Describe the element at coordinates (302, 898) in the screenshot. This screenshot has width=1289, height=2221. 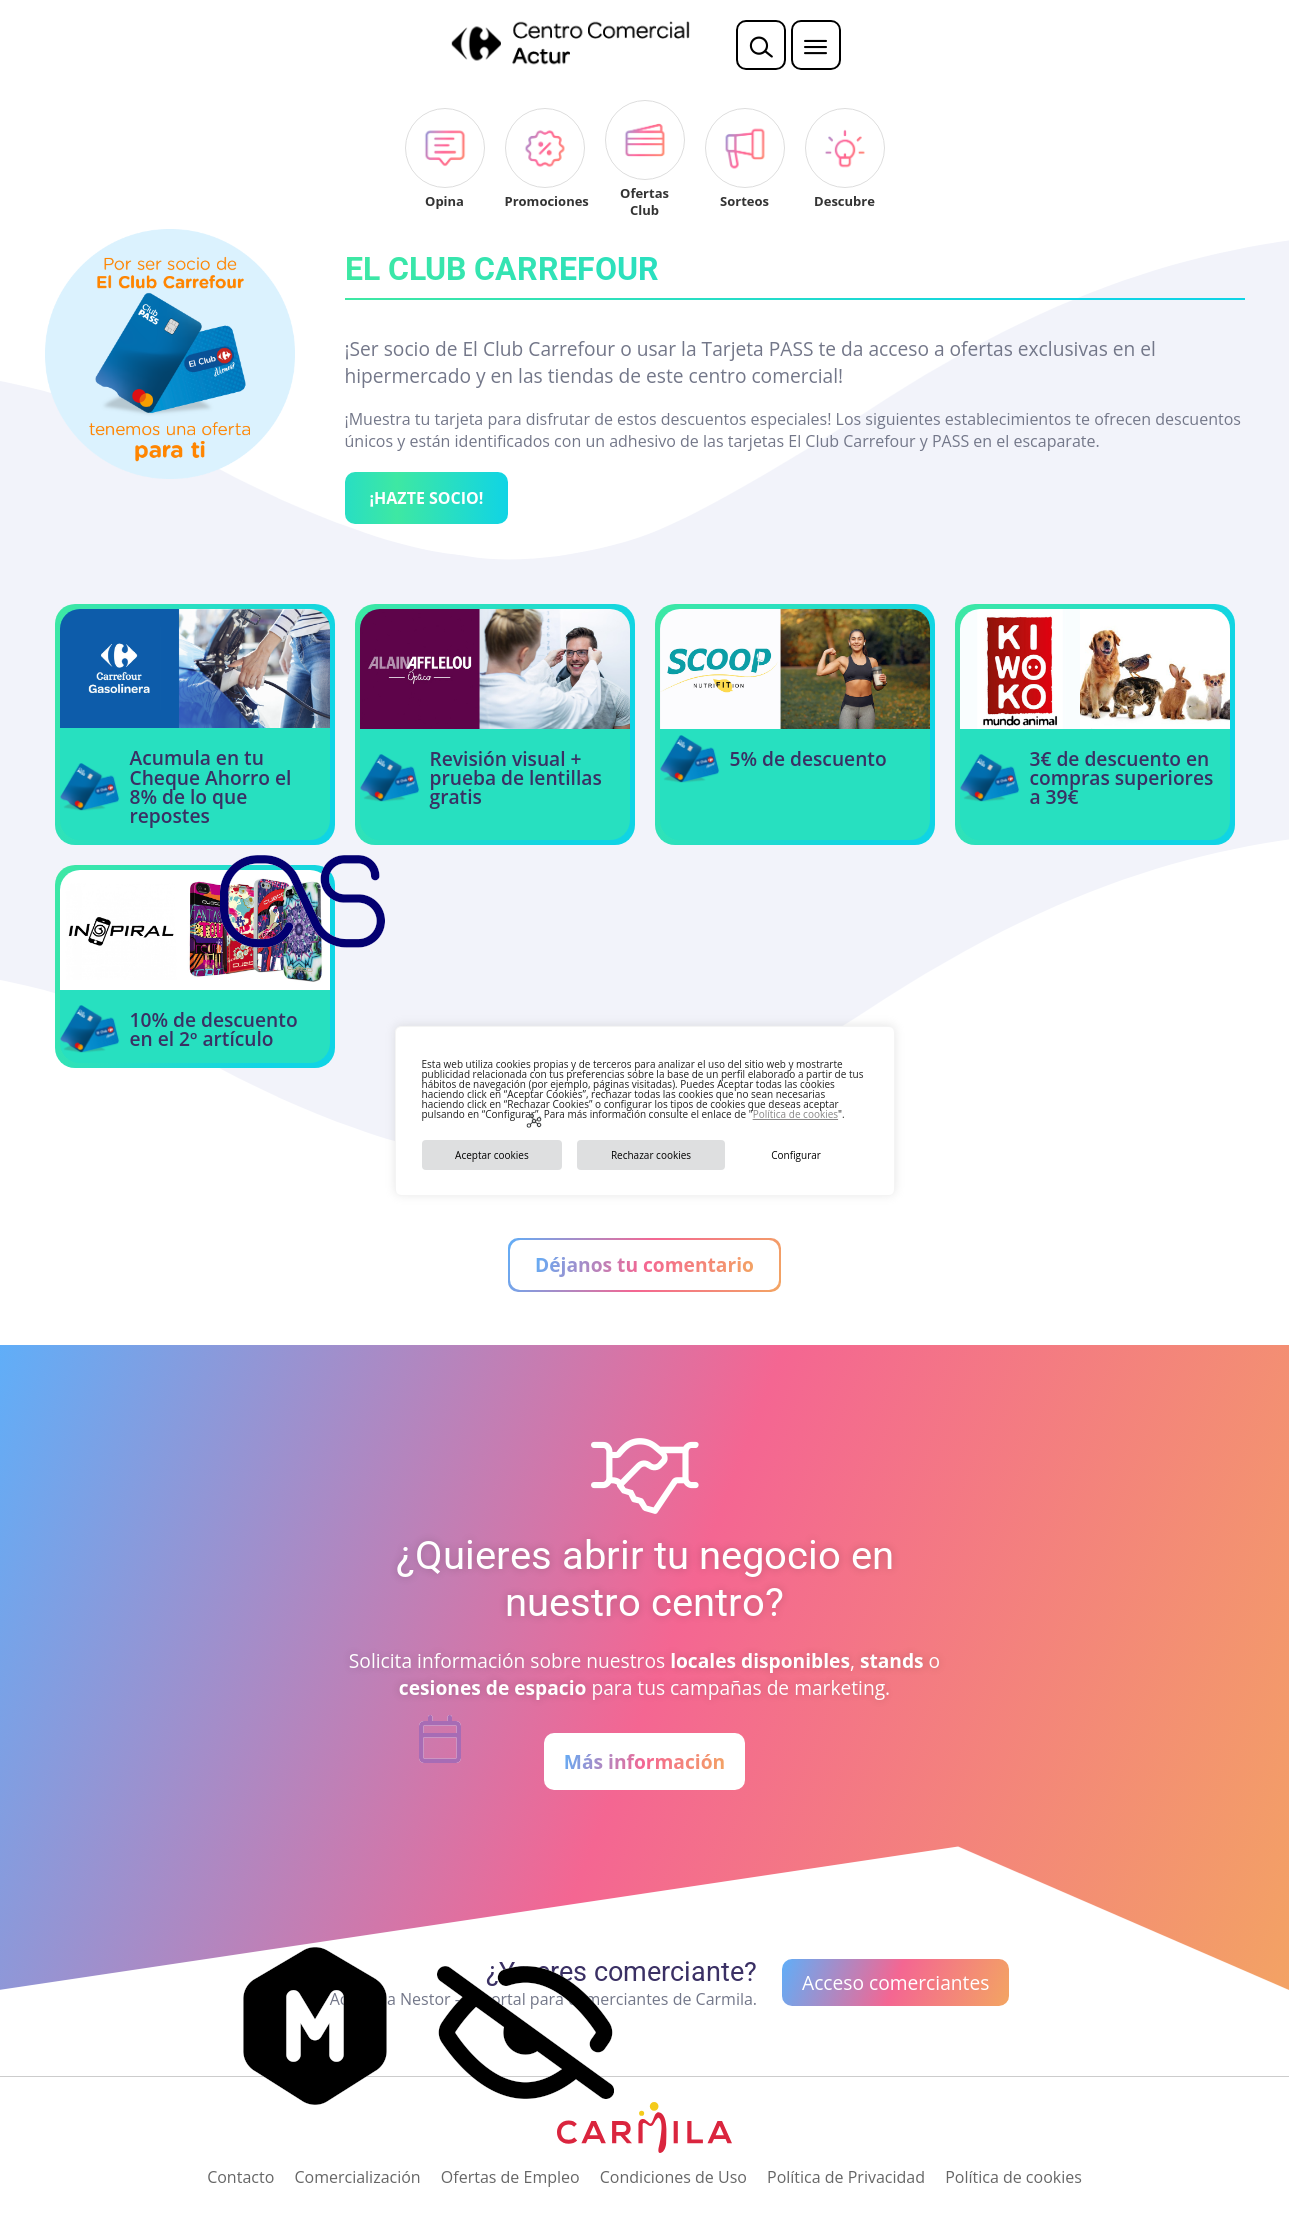
I see `connect to last.fm account` at that location.